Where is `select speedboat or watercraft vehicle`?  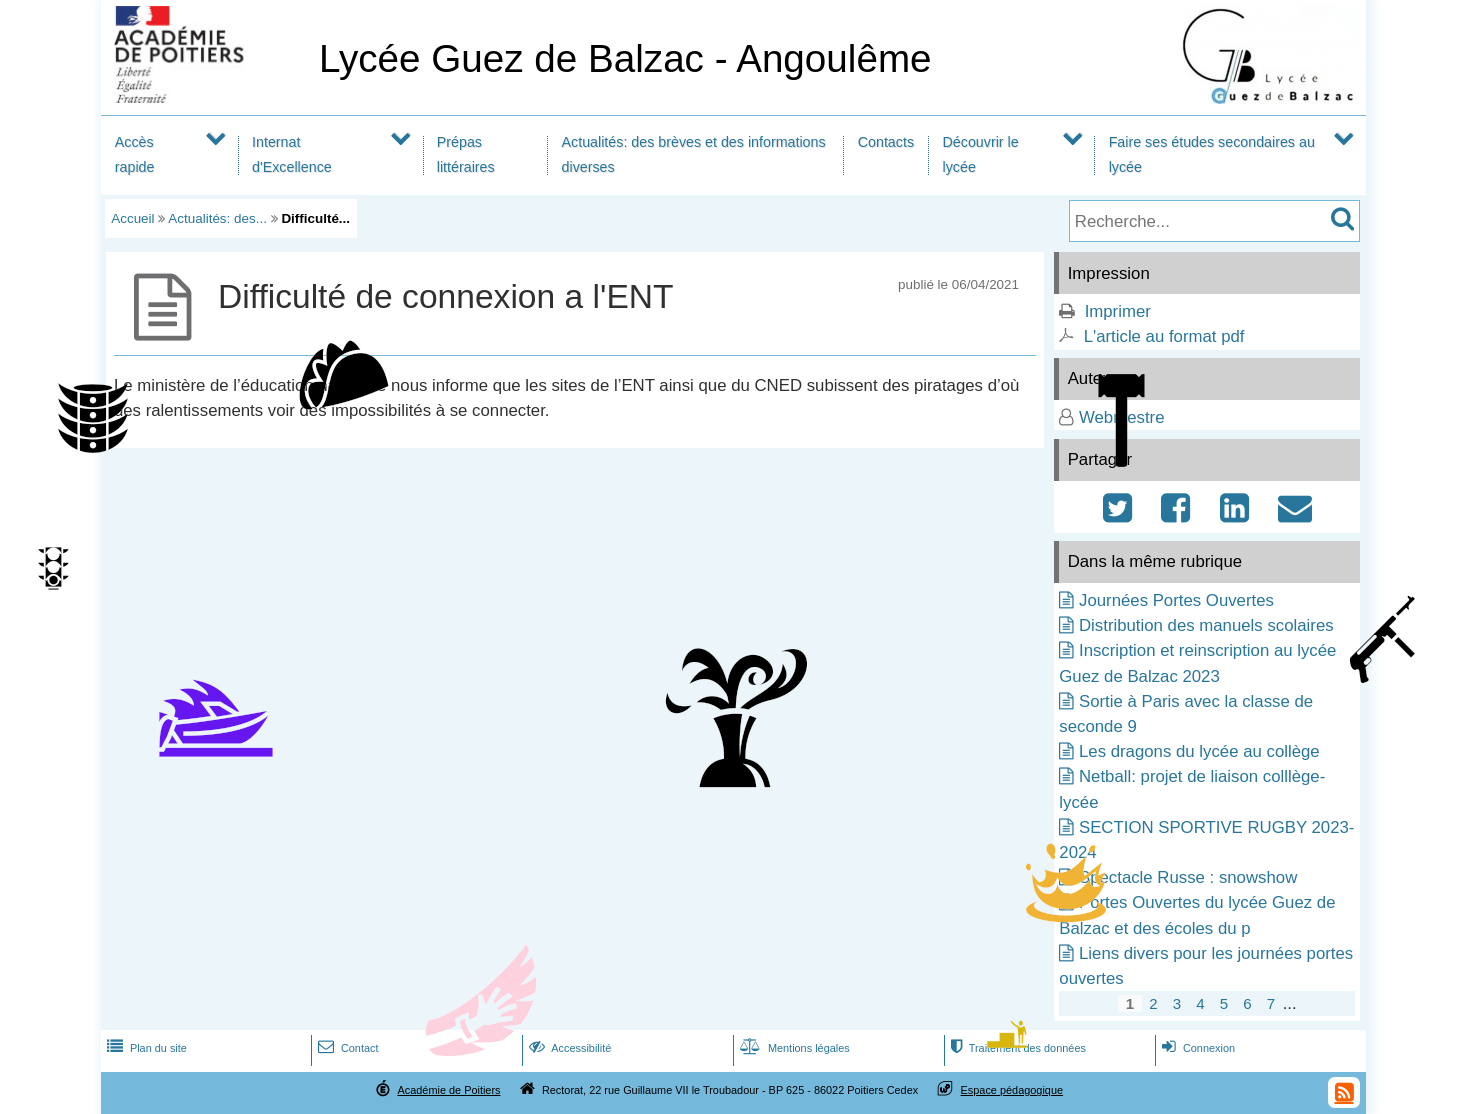
select speedboat or watercraft vehicle is located at coordinates (216, 700).